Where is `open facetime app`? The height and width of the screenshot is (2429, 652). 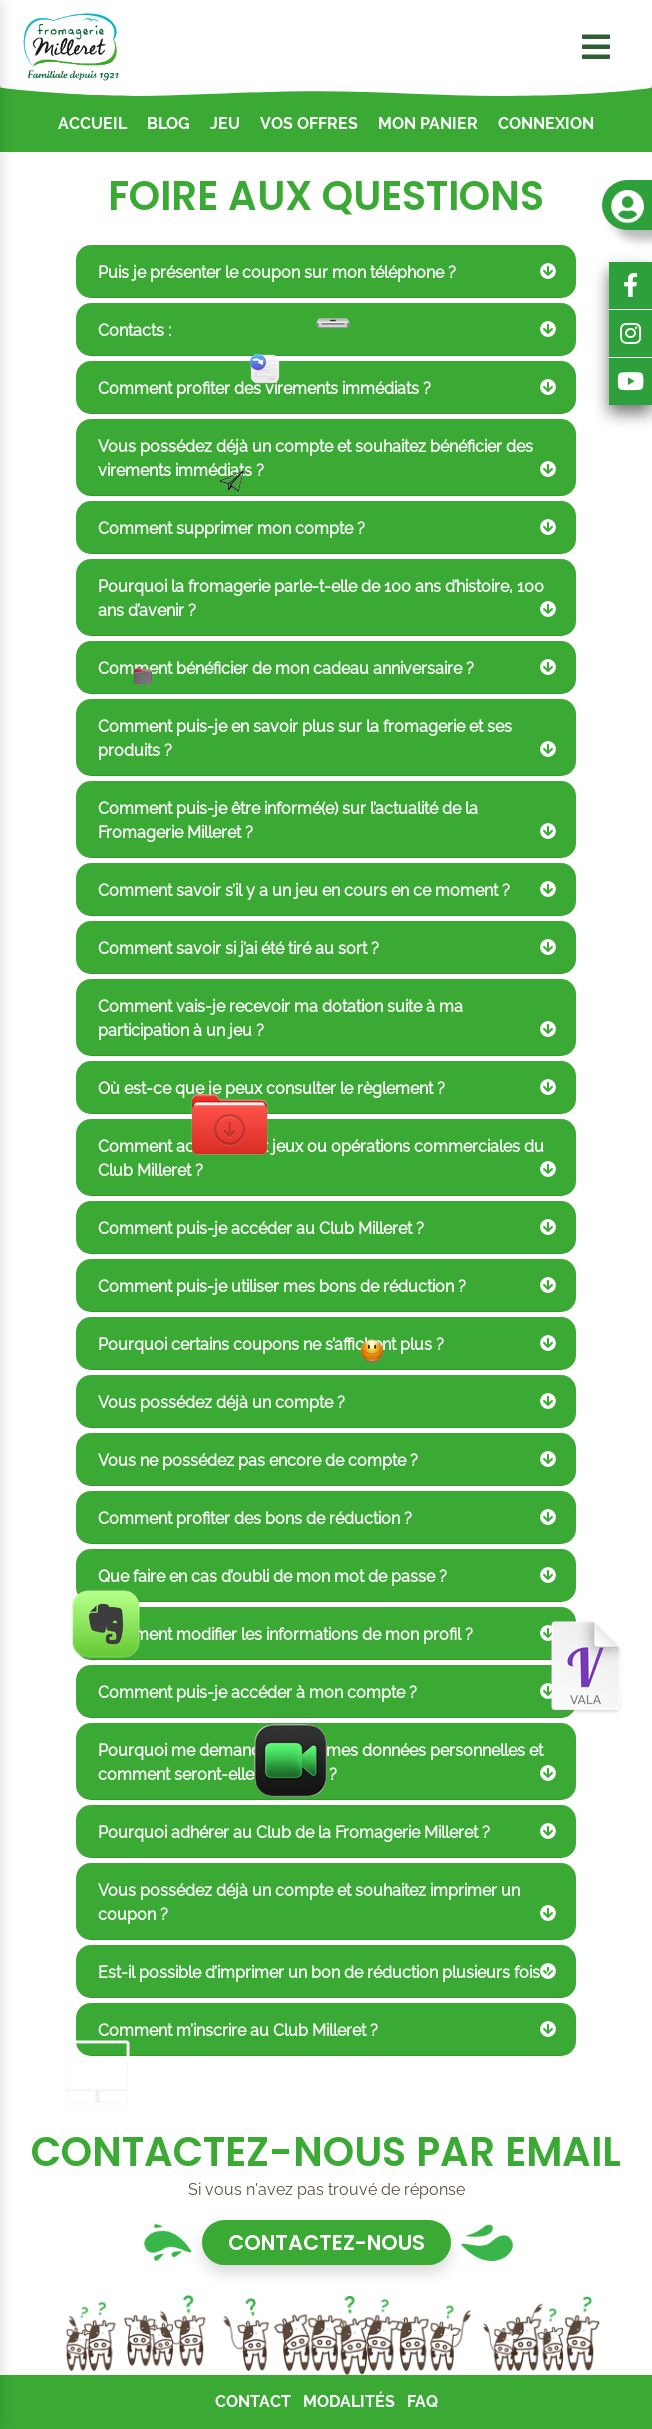
open facetime app is located at coordinates (290, 1760).